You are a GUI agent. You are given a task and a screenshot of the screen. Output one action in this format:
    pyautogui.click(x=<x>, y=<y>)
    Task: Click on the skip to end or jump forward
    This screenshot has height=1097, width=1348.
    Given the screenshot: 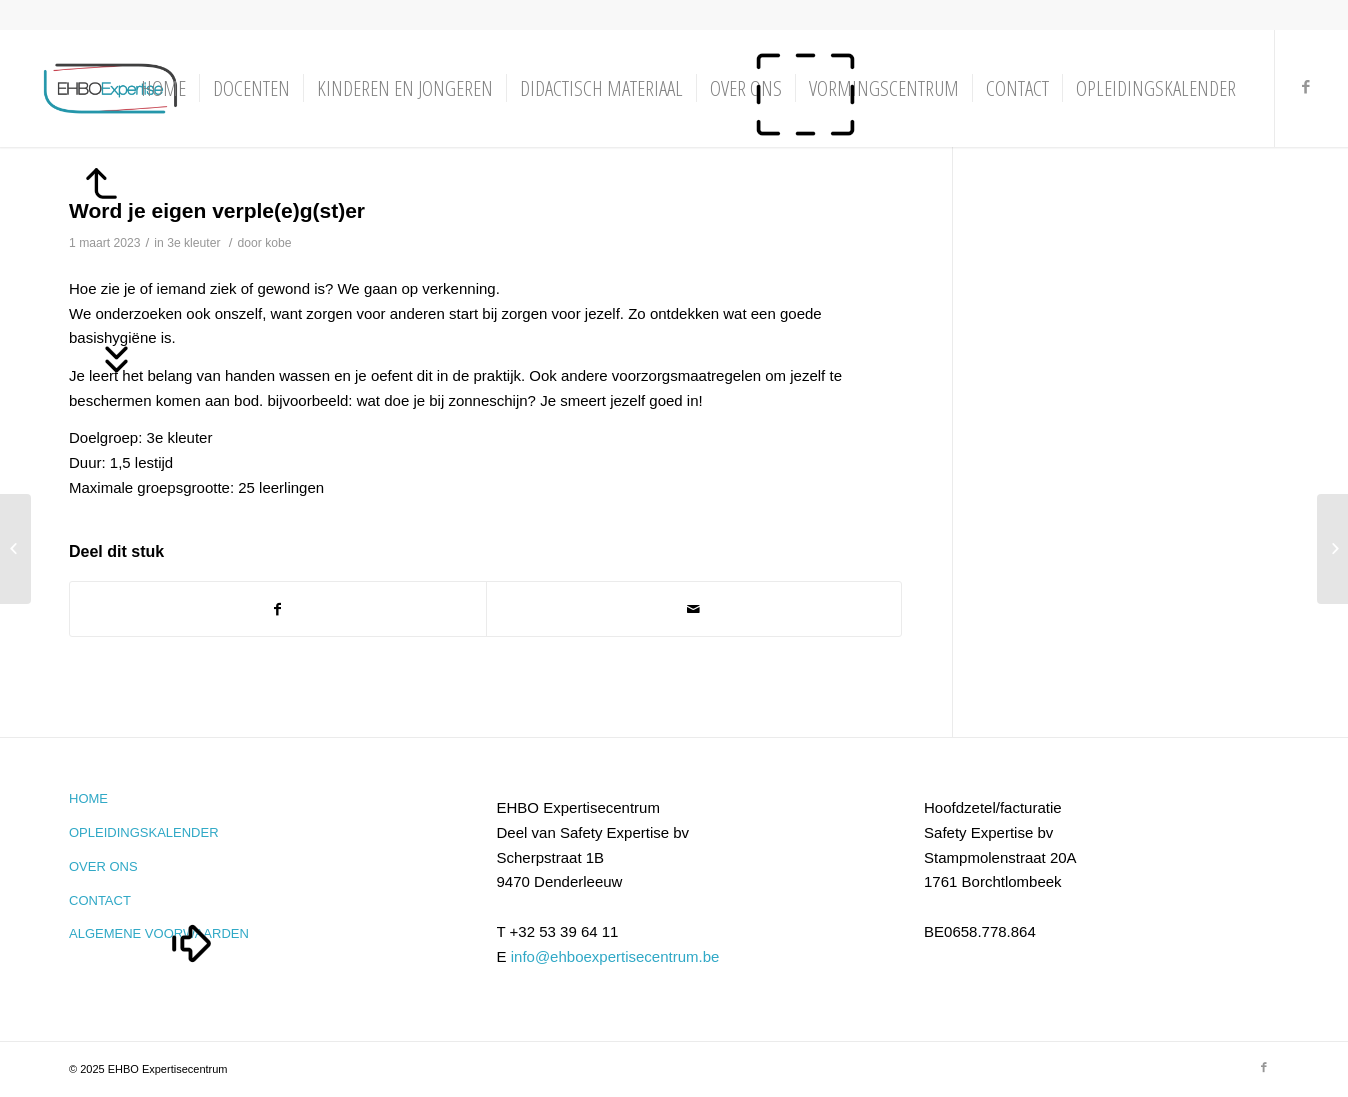 What is the action you would take?
    pyautogui.click(x=190, y=943)
    